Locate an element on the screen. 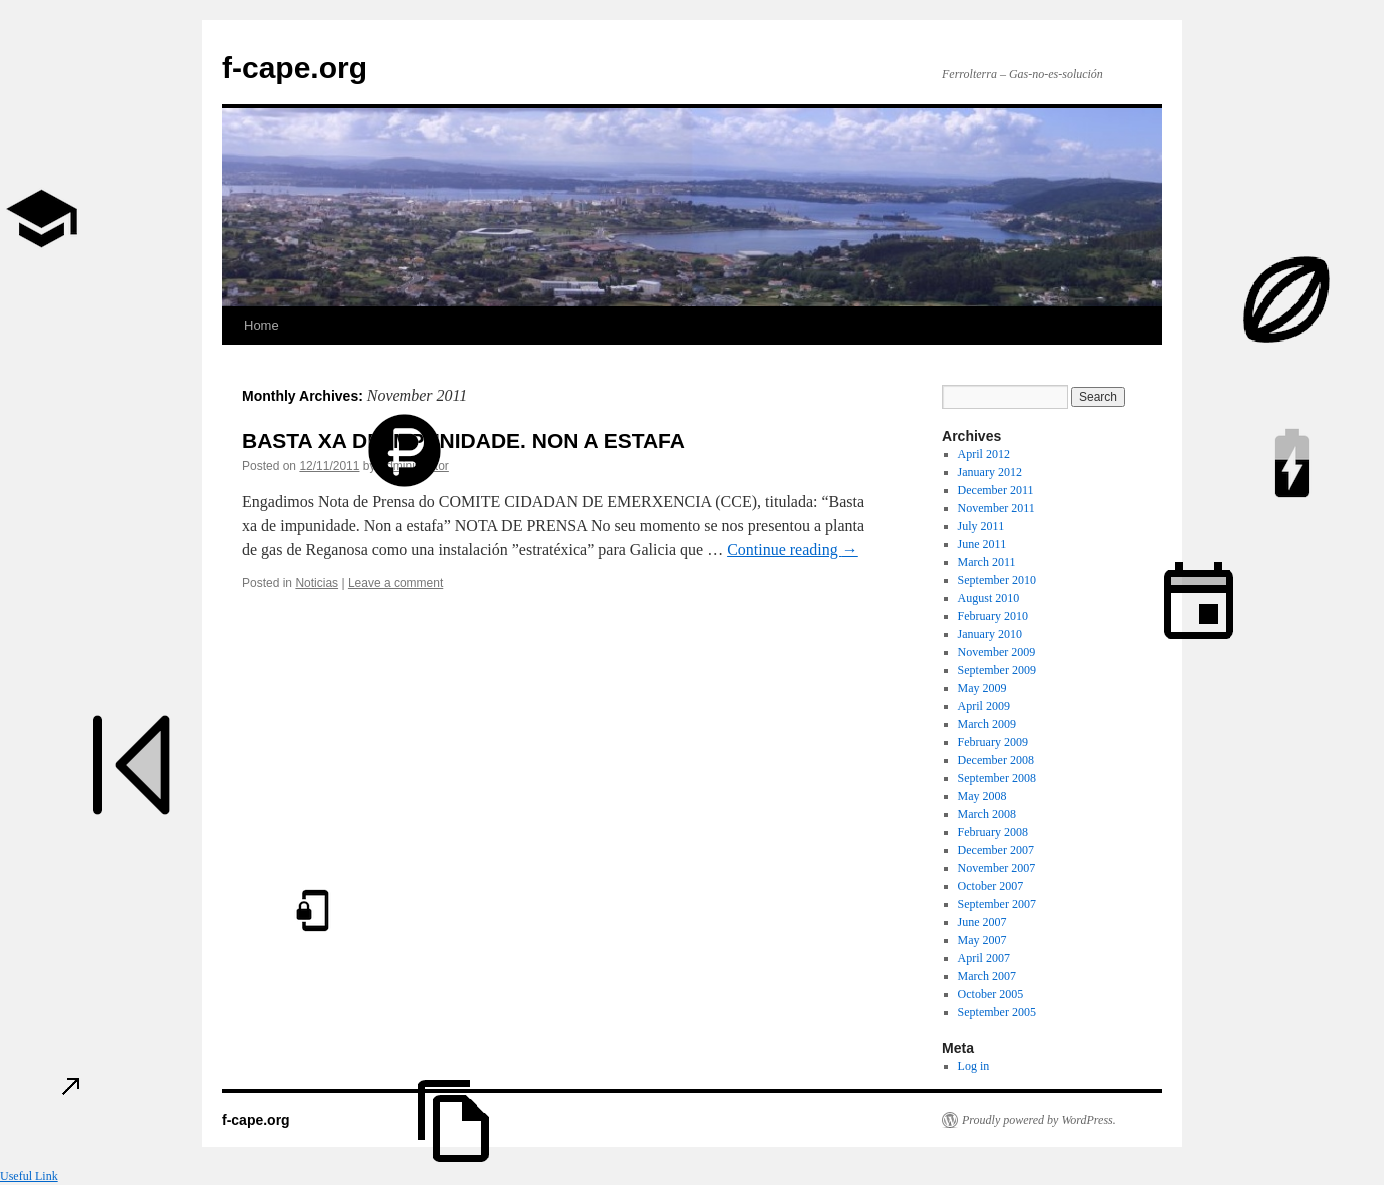  view calendar events is located at coordinates (1198, 600).